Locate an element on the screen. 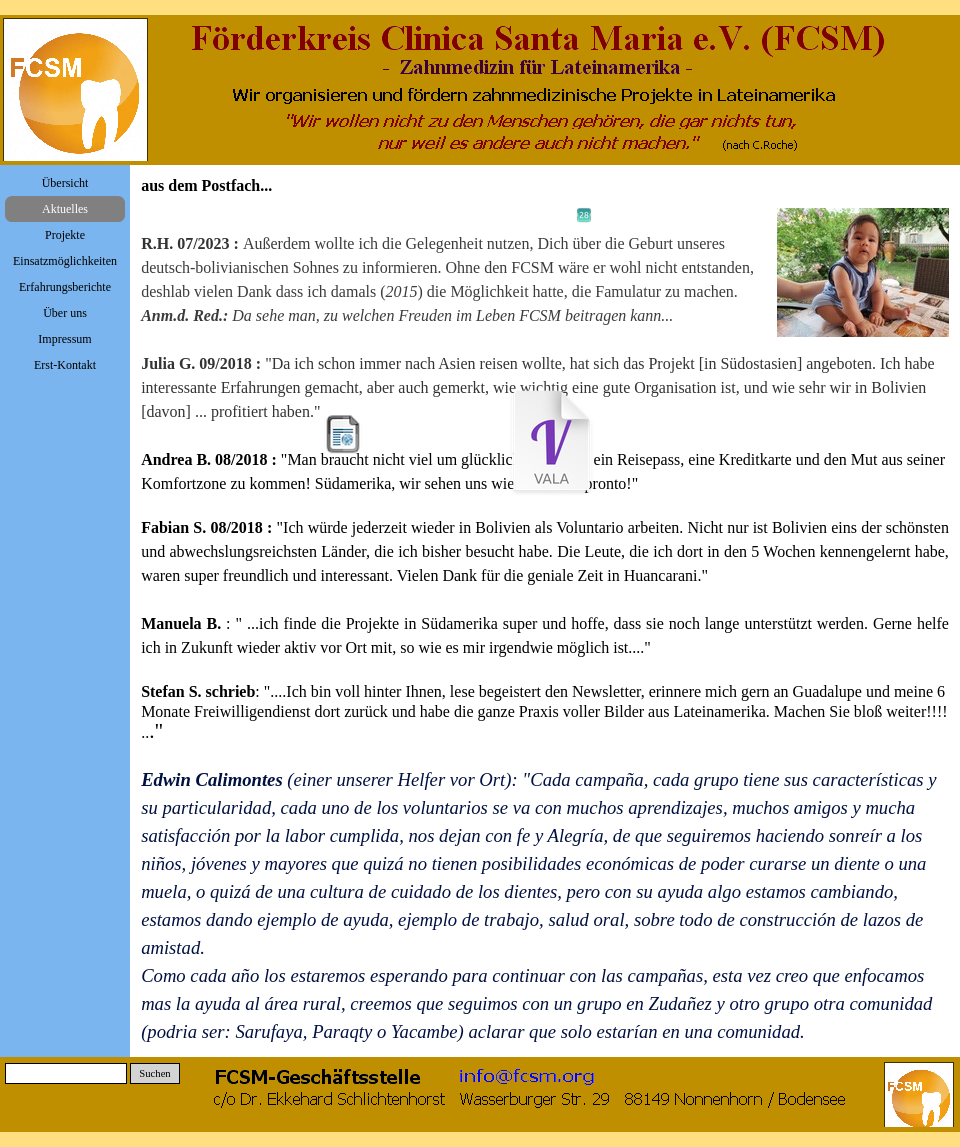 The width and height of the screenshot is (960, 1147). open a libreoffice web document is located at coordinates (343, 434).